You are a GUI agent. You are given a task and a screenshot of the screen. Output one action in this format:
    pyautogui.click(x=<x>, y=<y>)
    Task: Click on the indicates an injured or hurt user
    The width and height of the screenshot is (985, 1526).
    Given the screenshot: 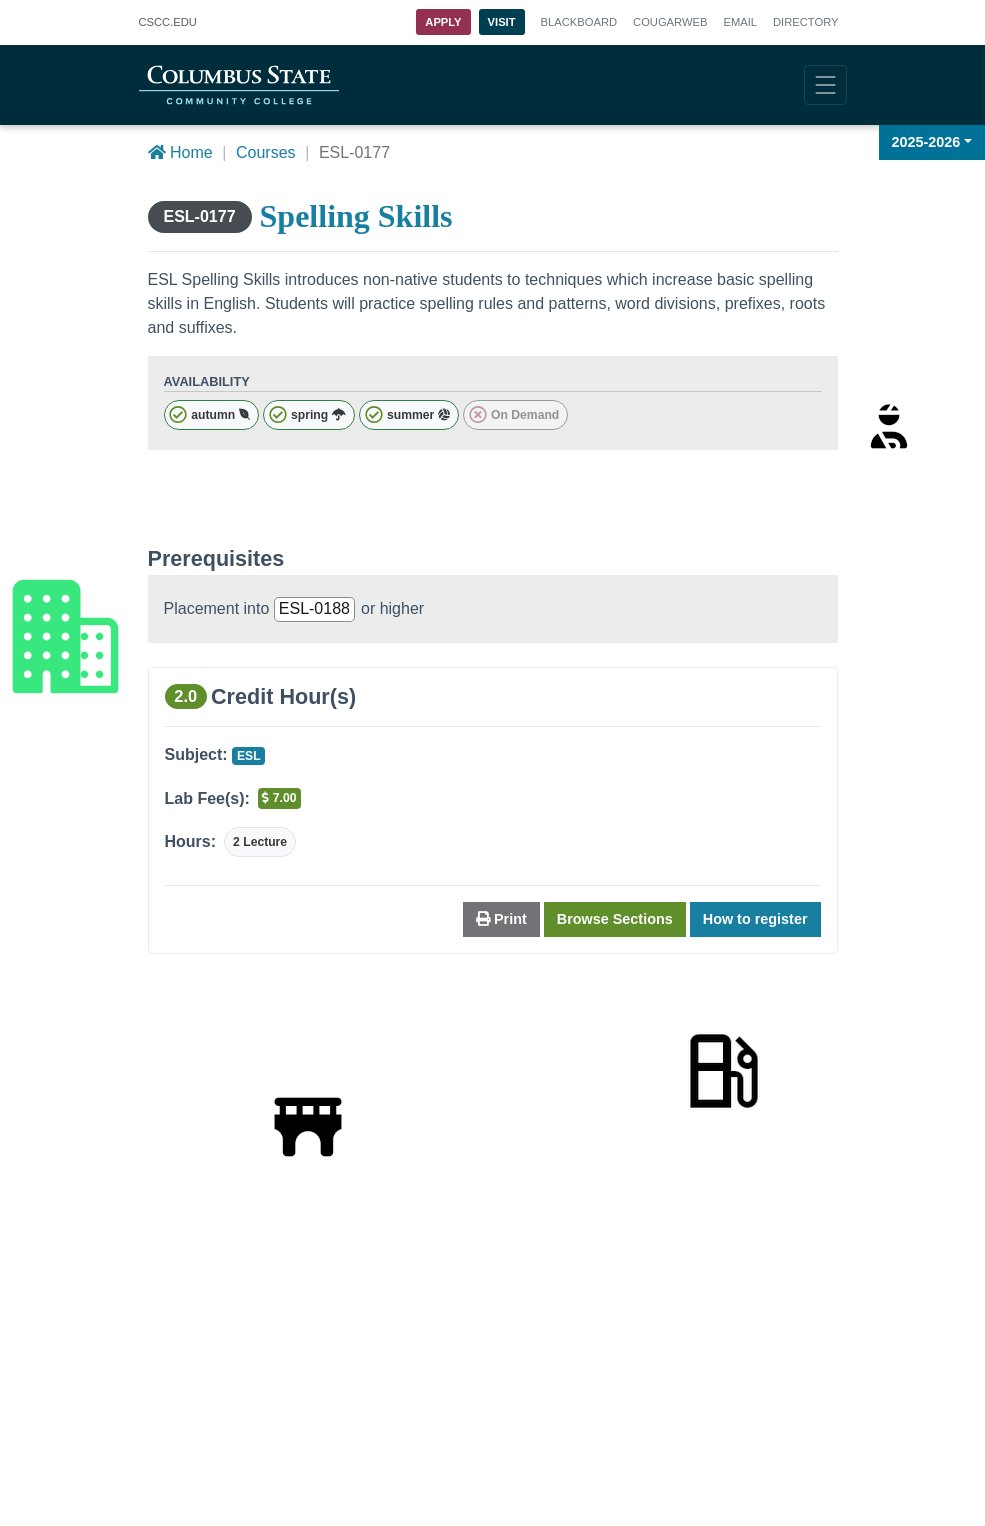 What is the action you would take?
    pyautogui.click(x=889, y=426)
    